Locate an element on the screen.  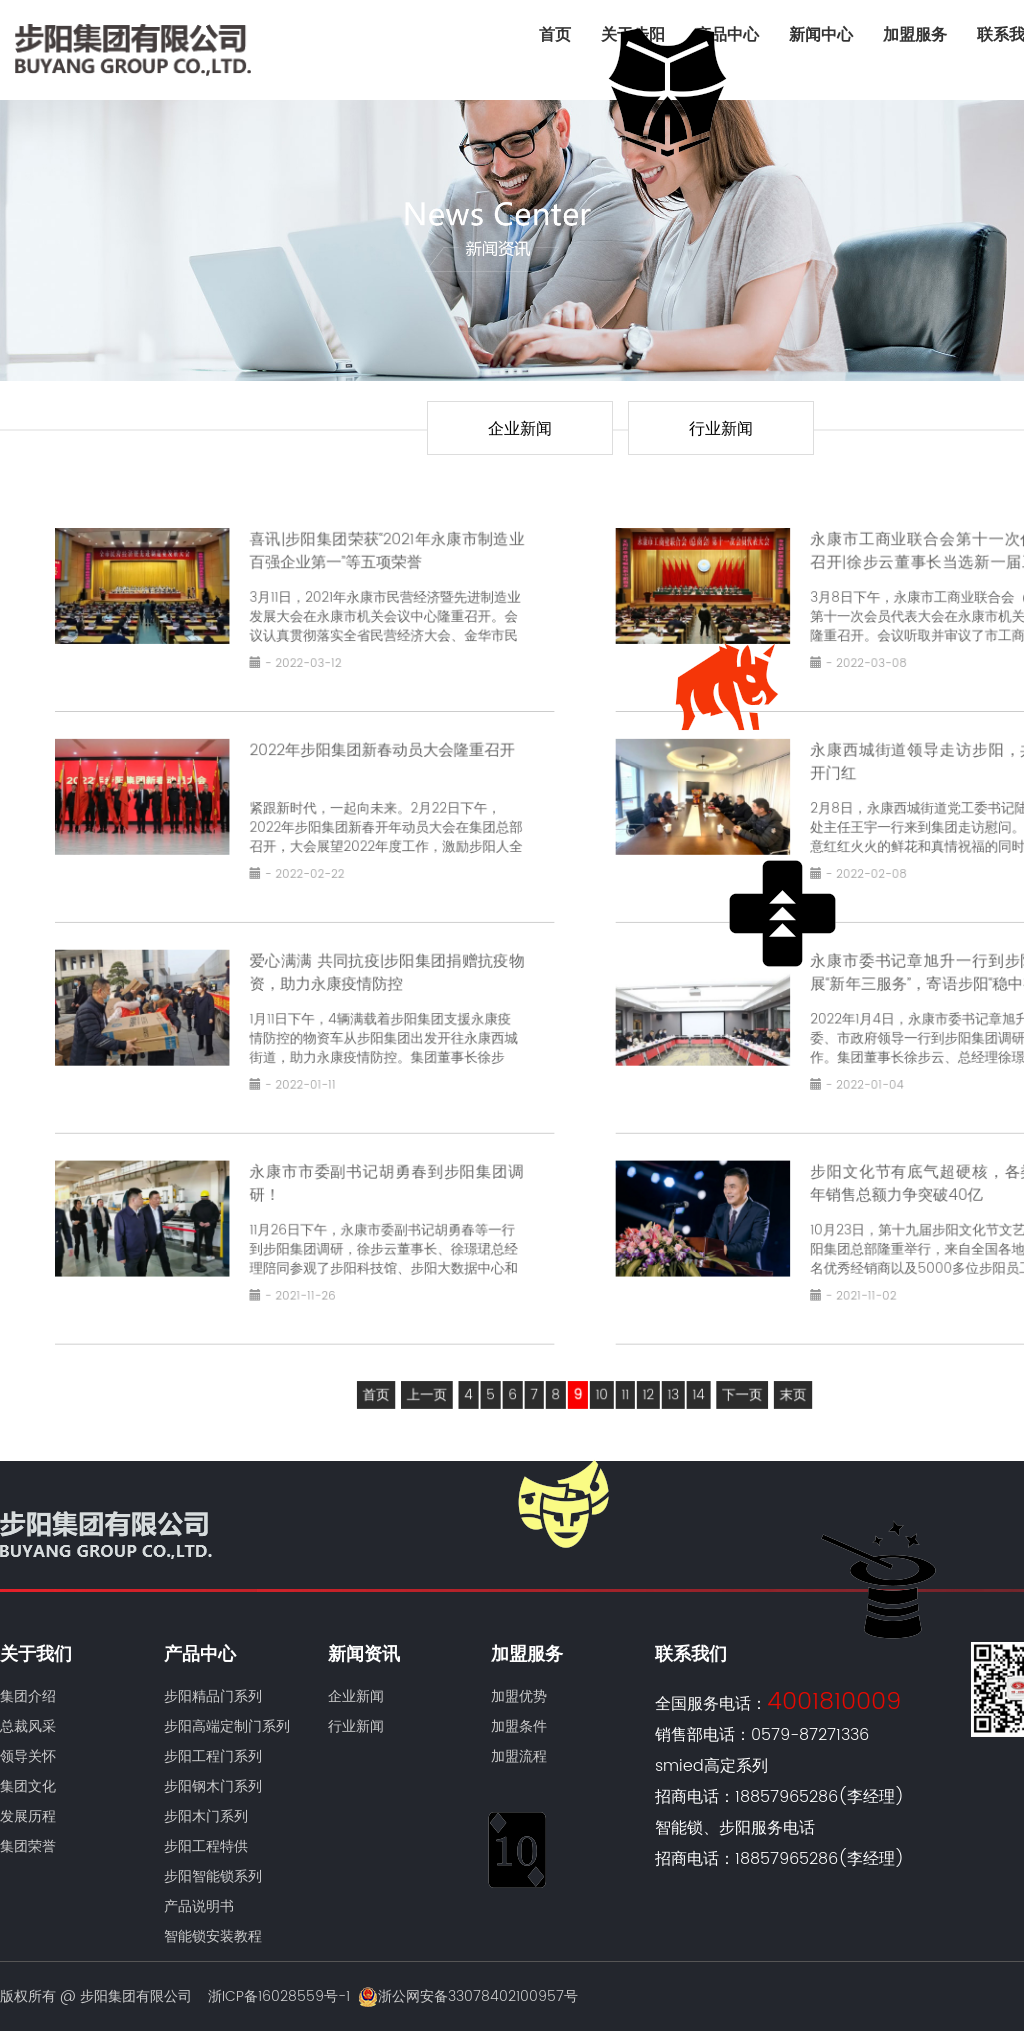
access theater or entertainment section is located at coordinates (563, 1502).